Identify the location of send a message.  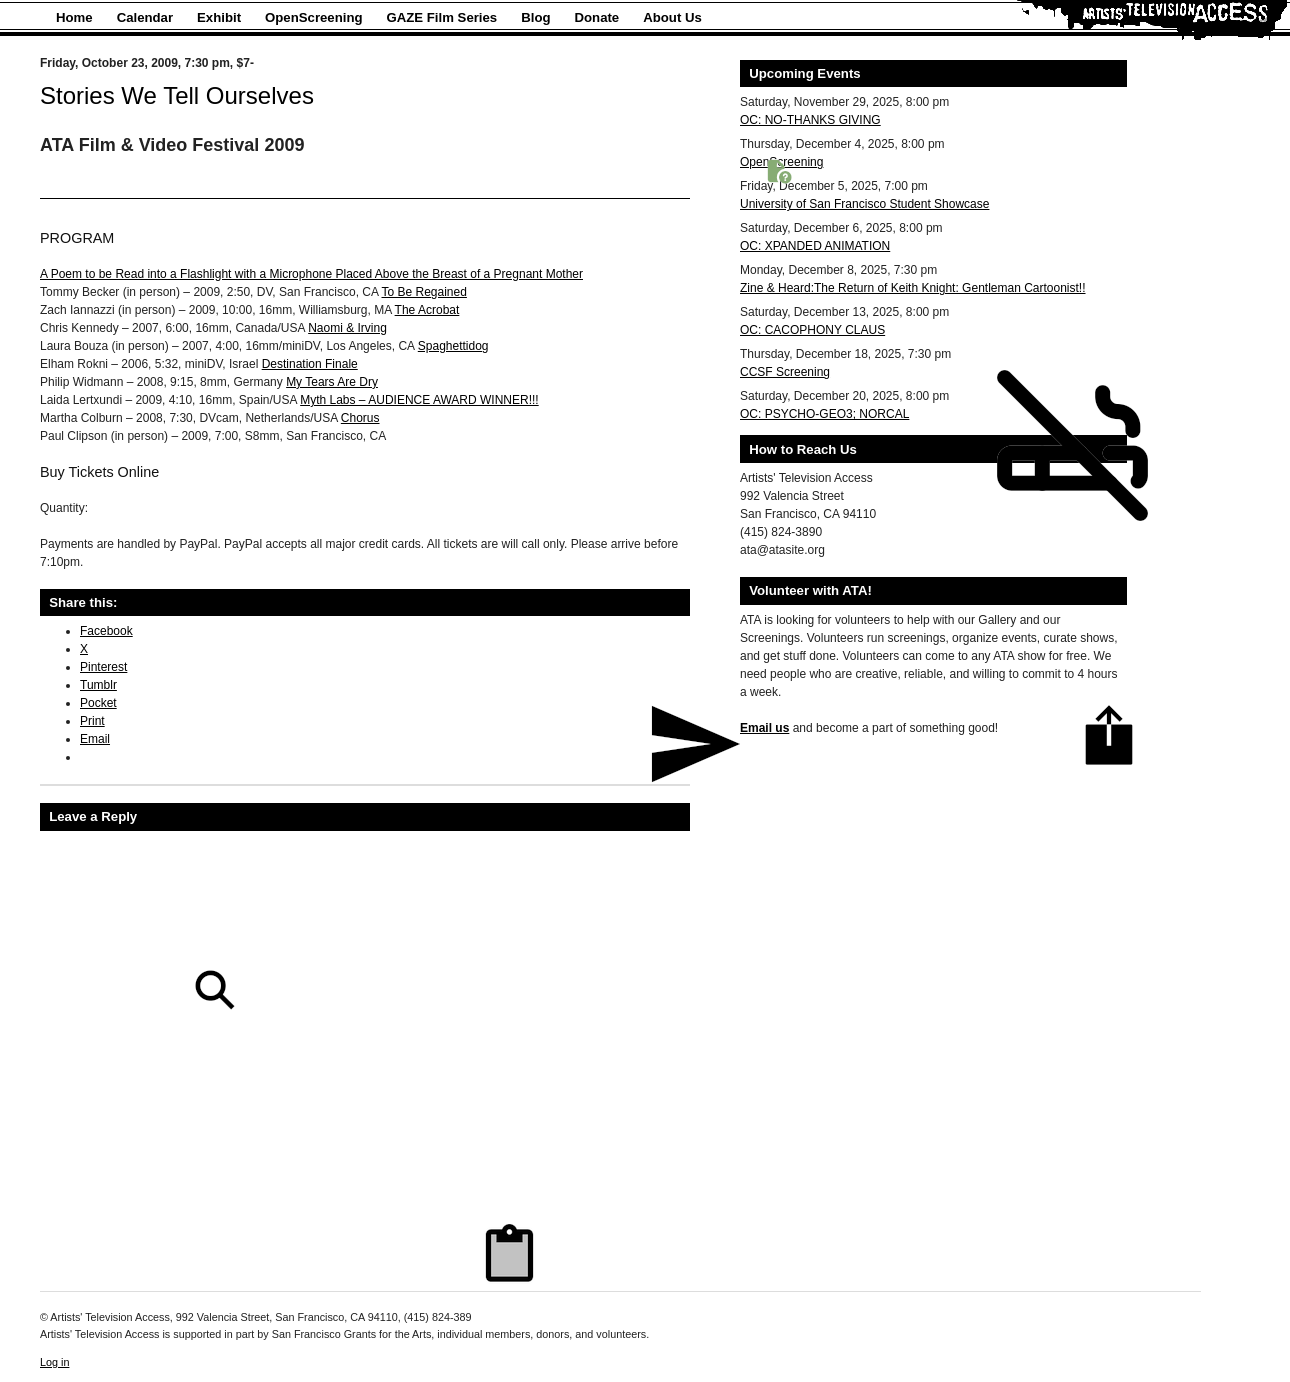
(696, 744).